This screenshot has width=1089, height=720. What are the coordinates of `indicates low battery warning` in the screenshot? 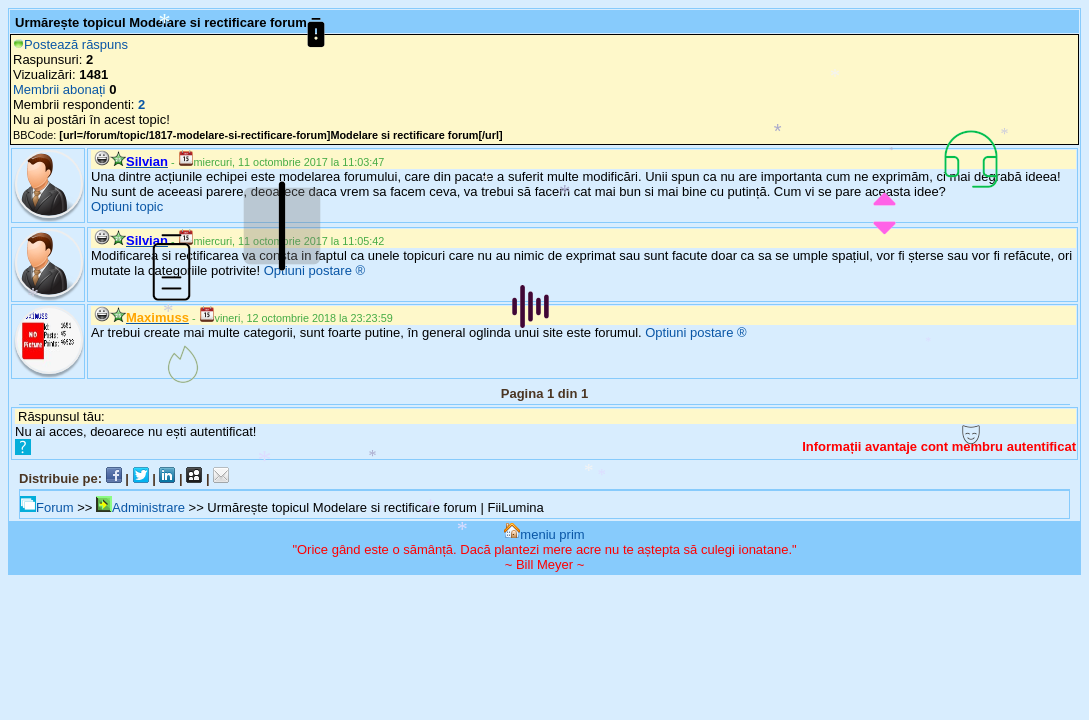 It's located at (316, 33).